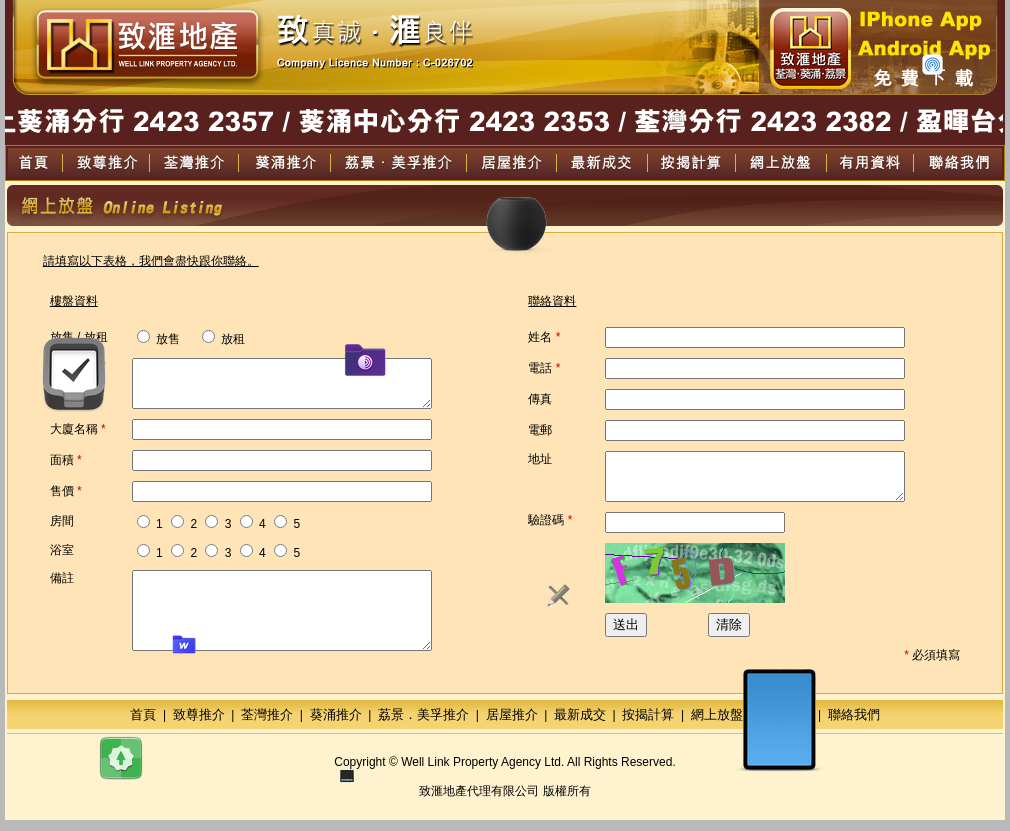 This screenshot has height=831, width=1010. I want to click on access the dock settings or preferences, so click(347, 776).